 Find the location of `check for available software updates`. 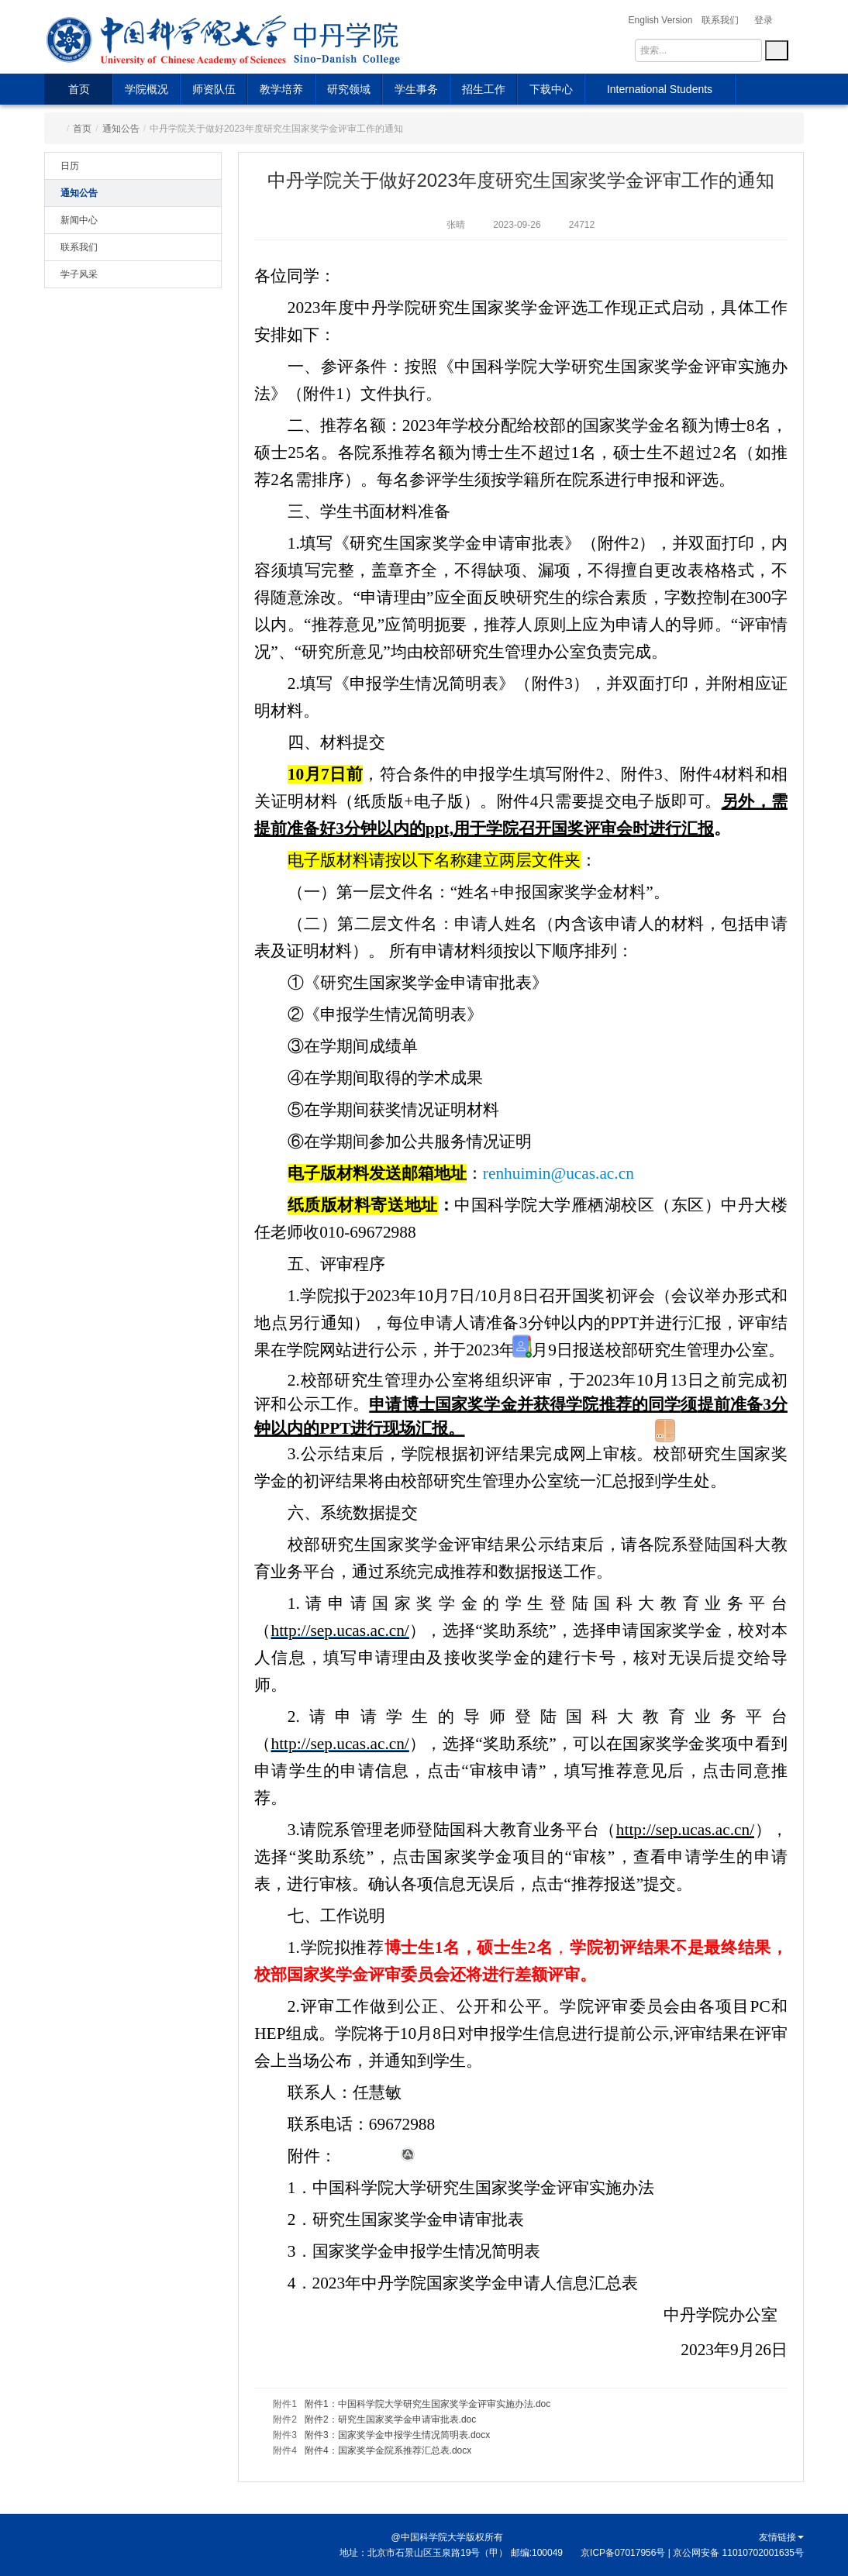

check for available software updates is located at coordinates (408, 2154).